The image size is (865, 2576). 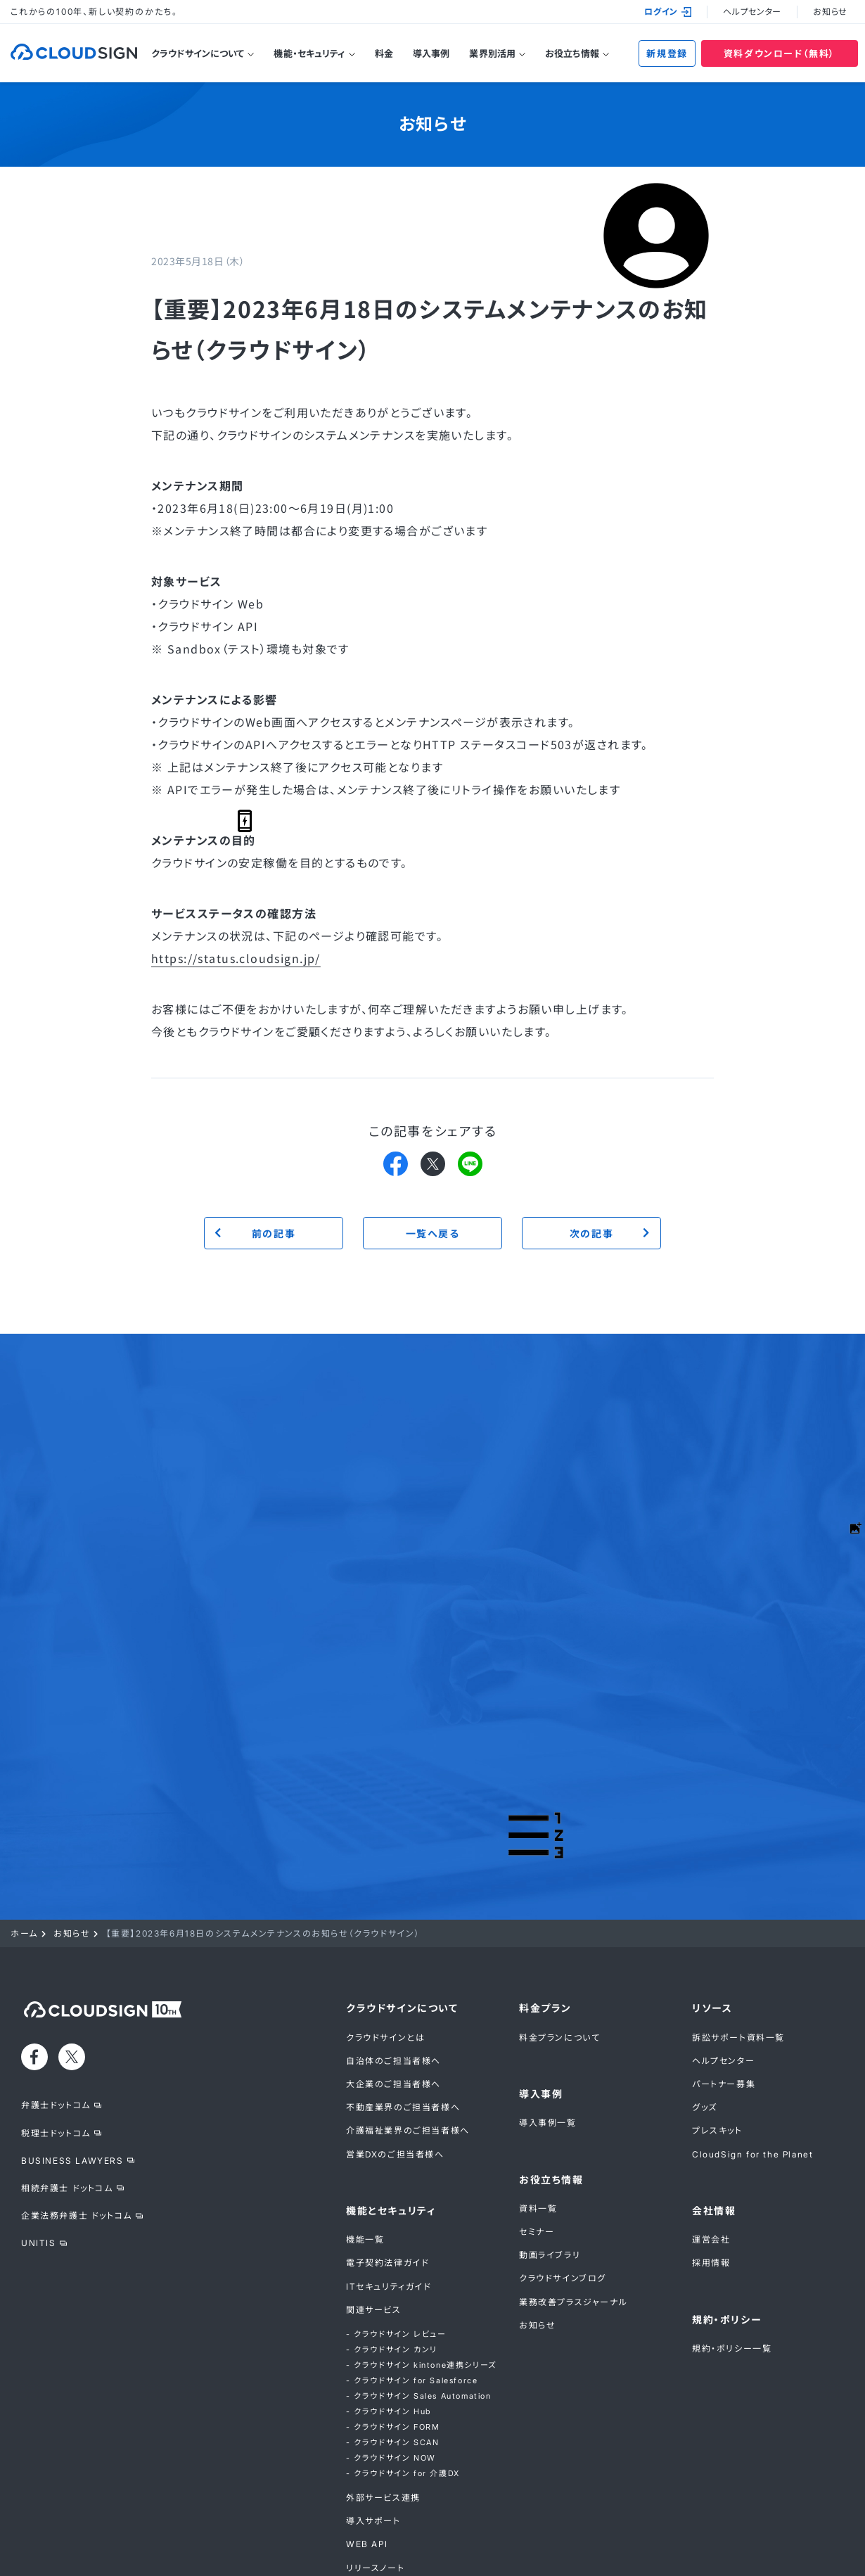 What do you see at coordinates (537, 1835) in the screenshot?
I see `switch to right-to-left numbered list format` at bounding box center [537, 1835].